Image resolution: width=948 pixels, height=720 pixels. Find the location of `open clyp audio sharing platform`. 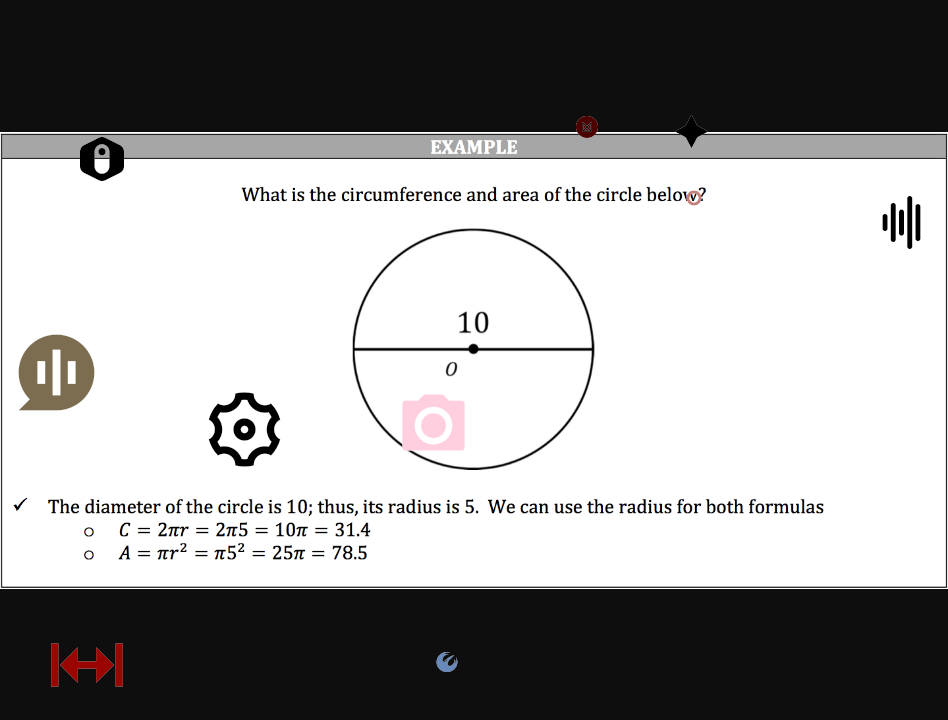

open clyp audio sharing platform is located at coordinates (901, 222).